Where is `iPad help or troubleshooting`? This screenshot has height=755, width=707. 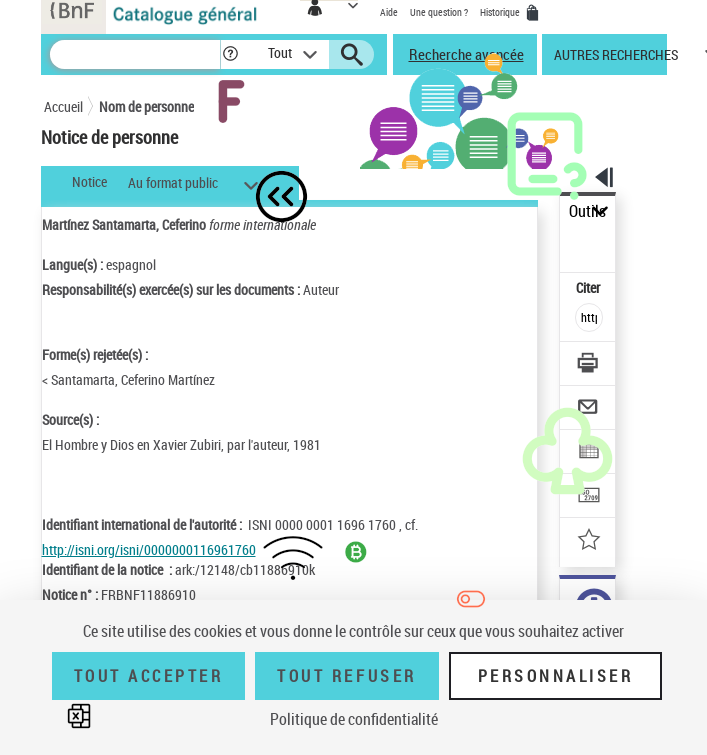
iPad help or troubleshooting is located at coordinates (545, 154).